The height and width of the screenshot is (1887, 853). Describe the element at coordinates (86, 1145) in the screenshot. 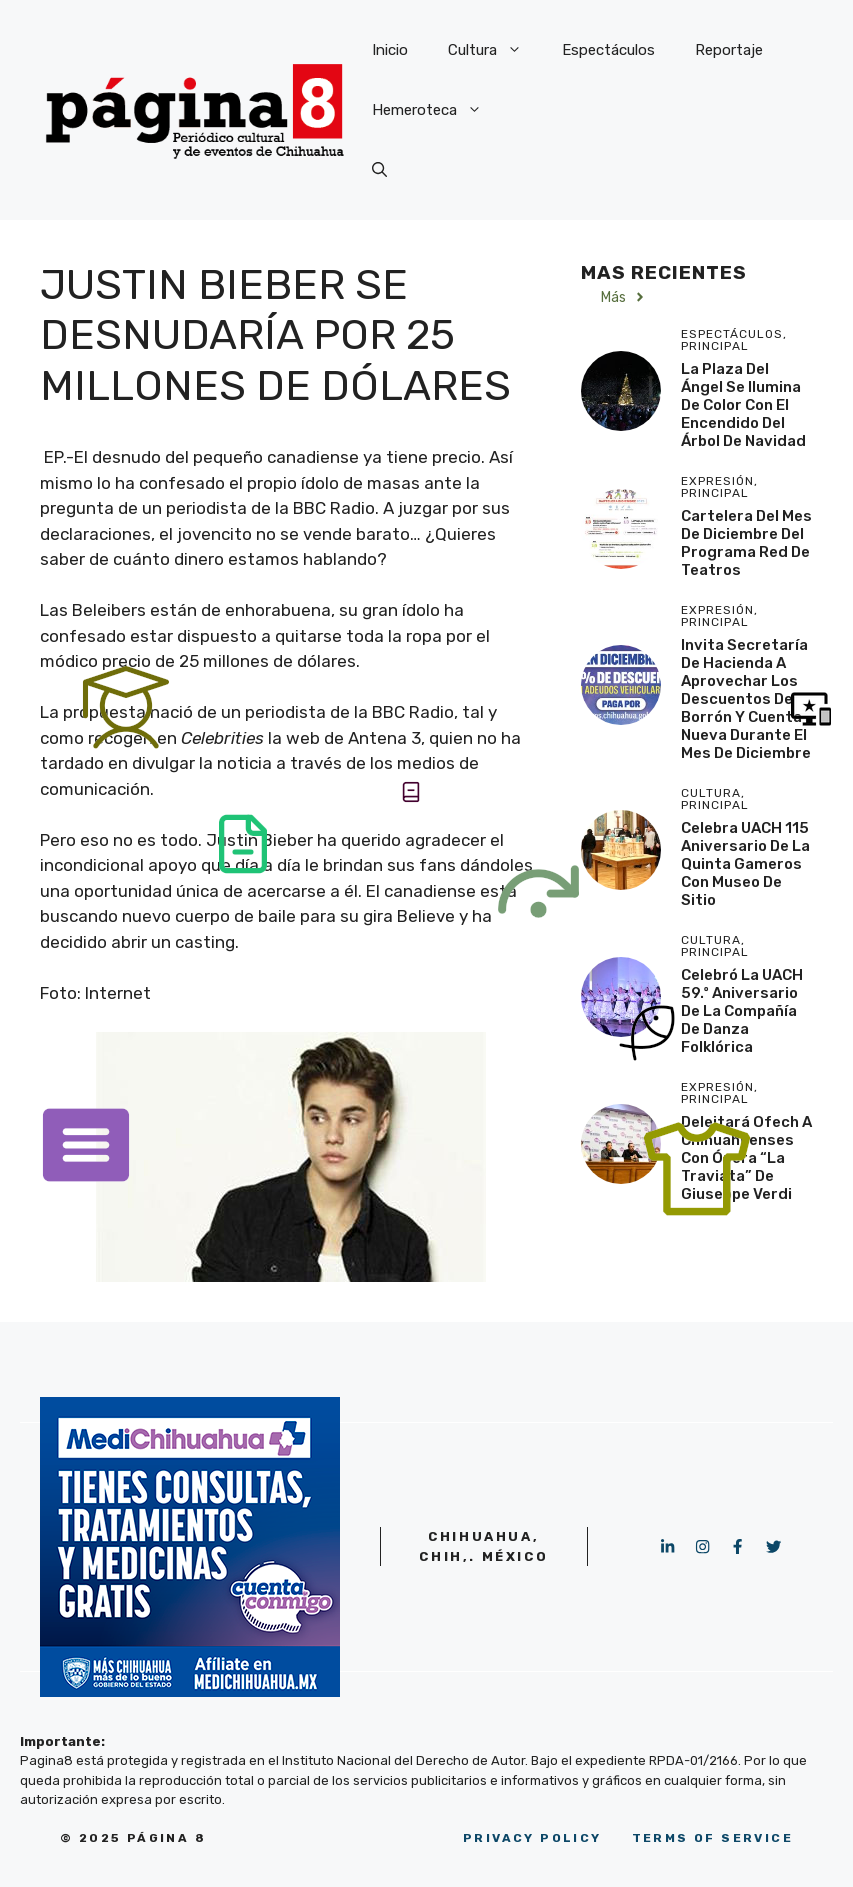

I see `view article or document content` at that location.